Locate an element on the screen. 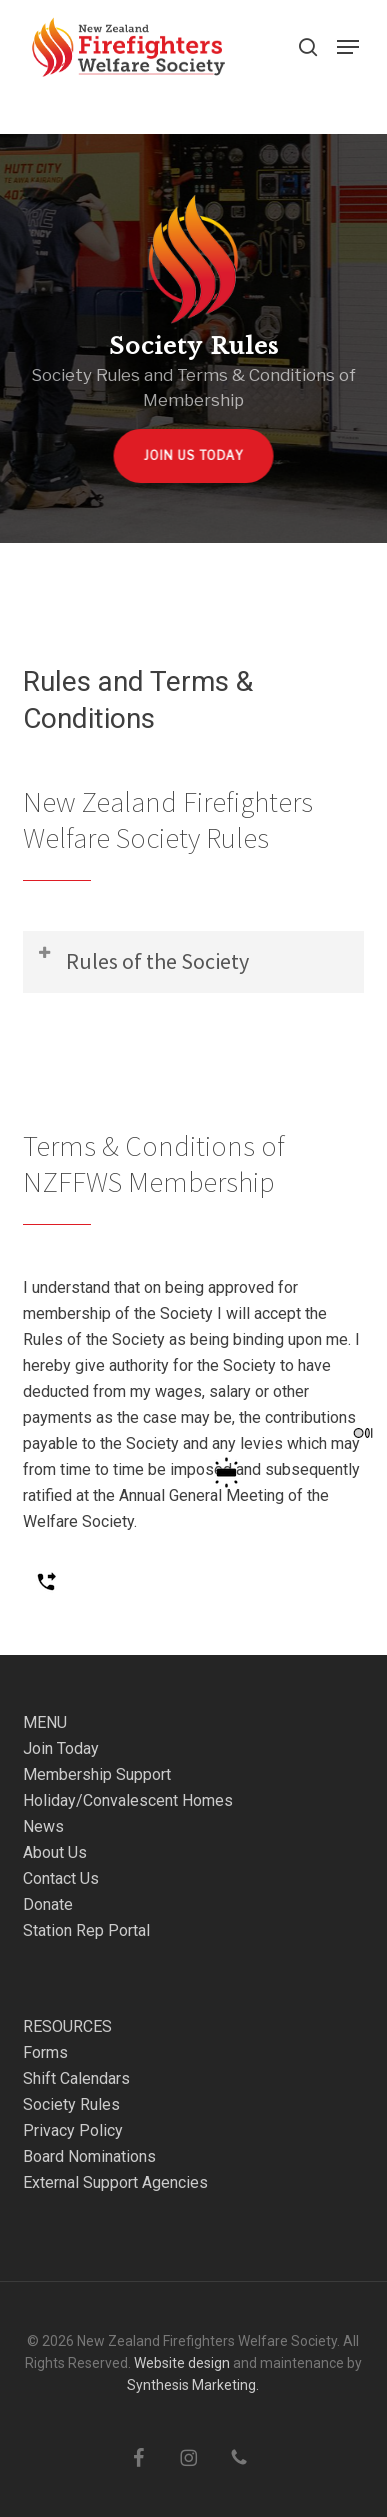 The height and width of the screenshot is (2517, 387). indicates a forwarded call is located at coordinates (46, 1582).